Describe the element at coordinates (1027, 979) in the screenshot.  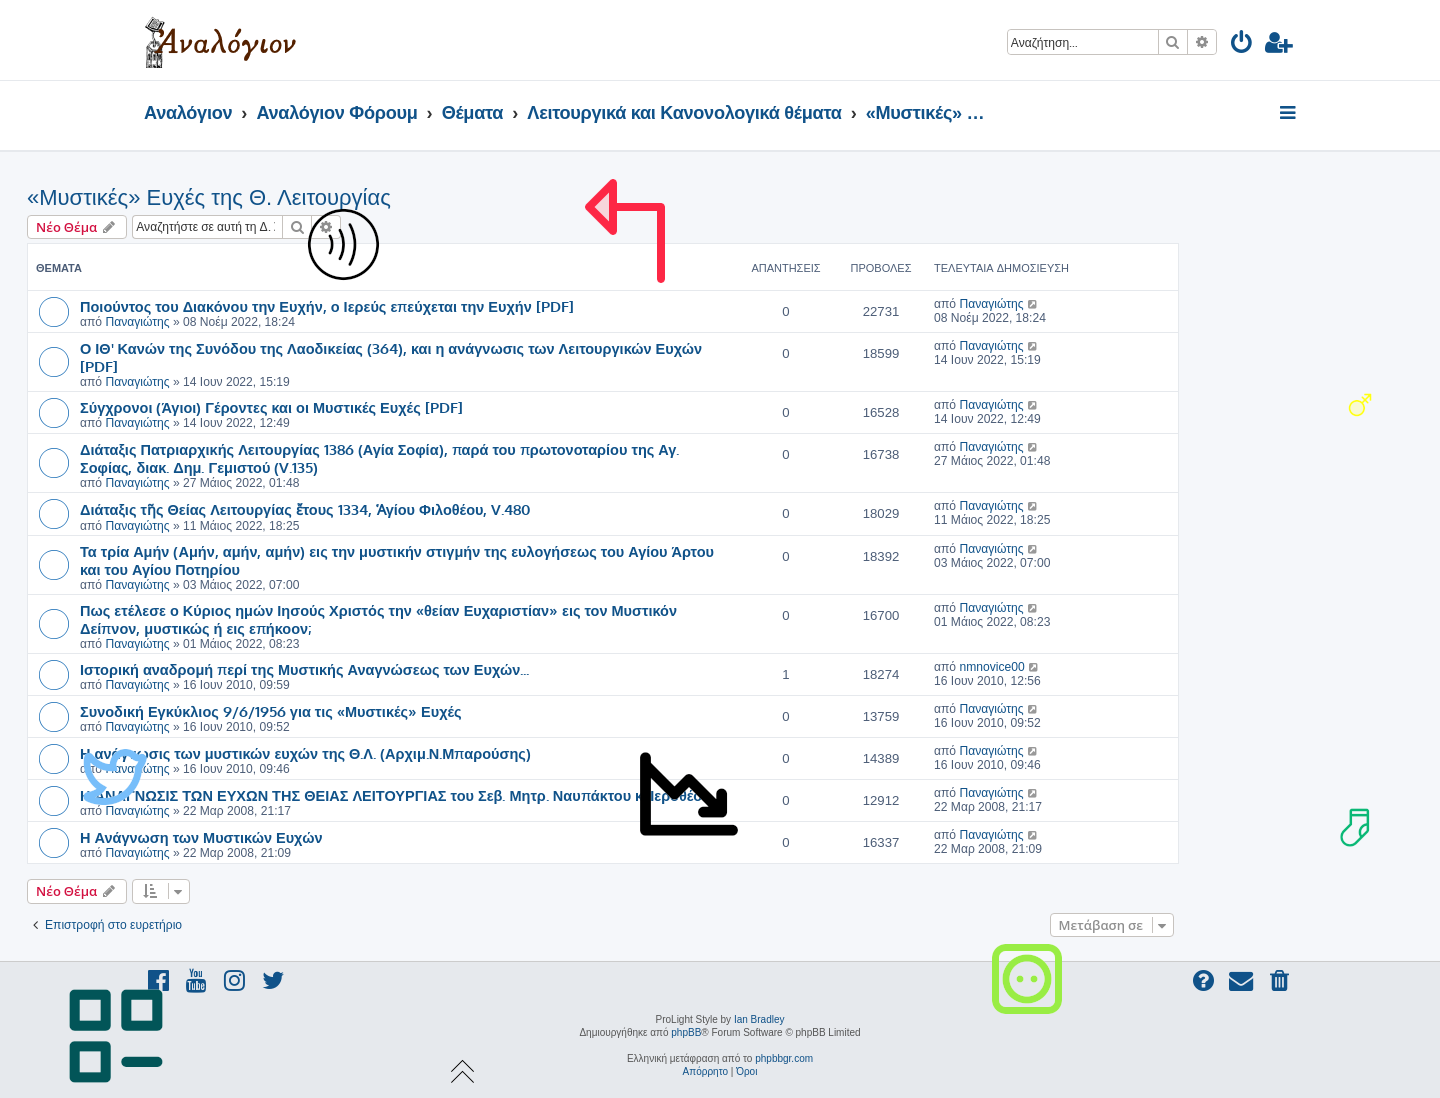
I see `select tumble dry normal setting` at that location.